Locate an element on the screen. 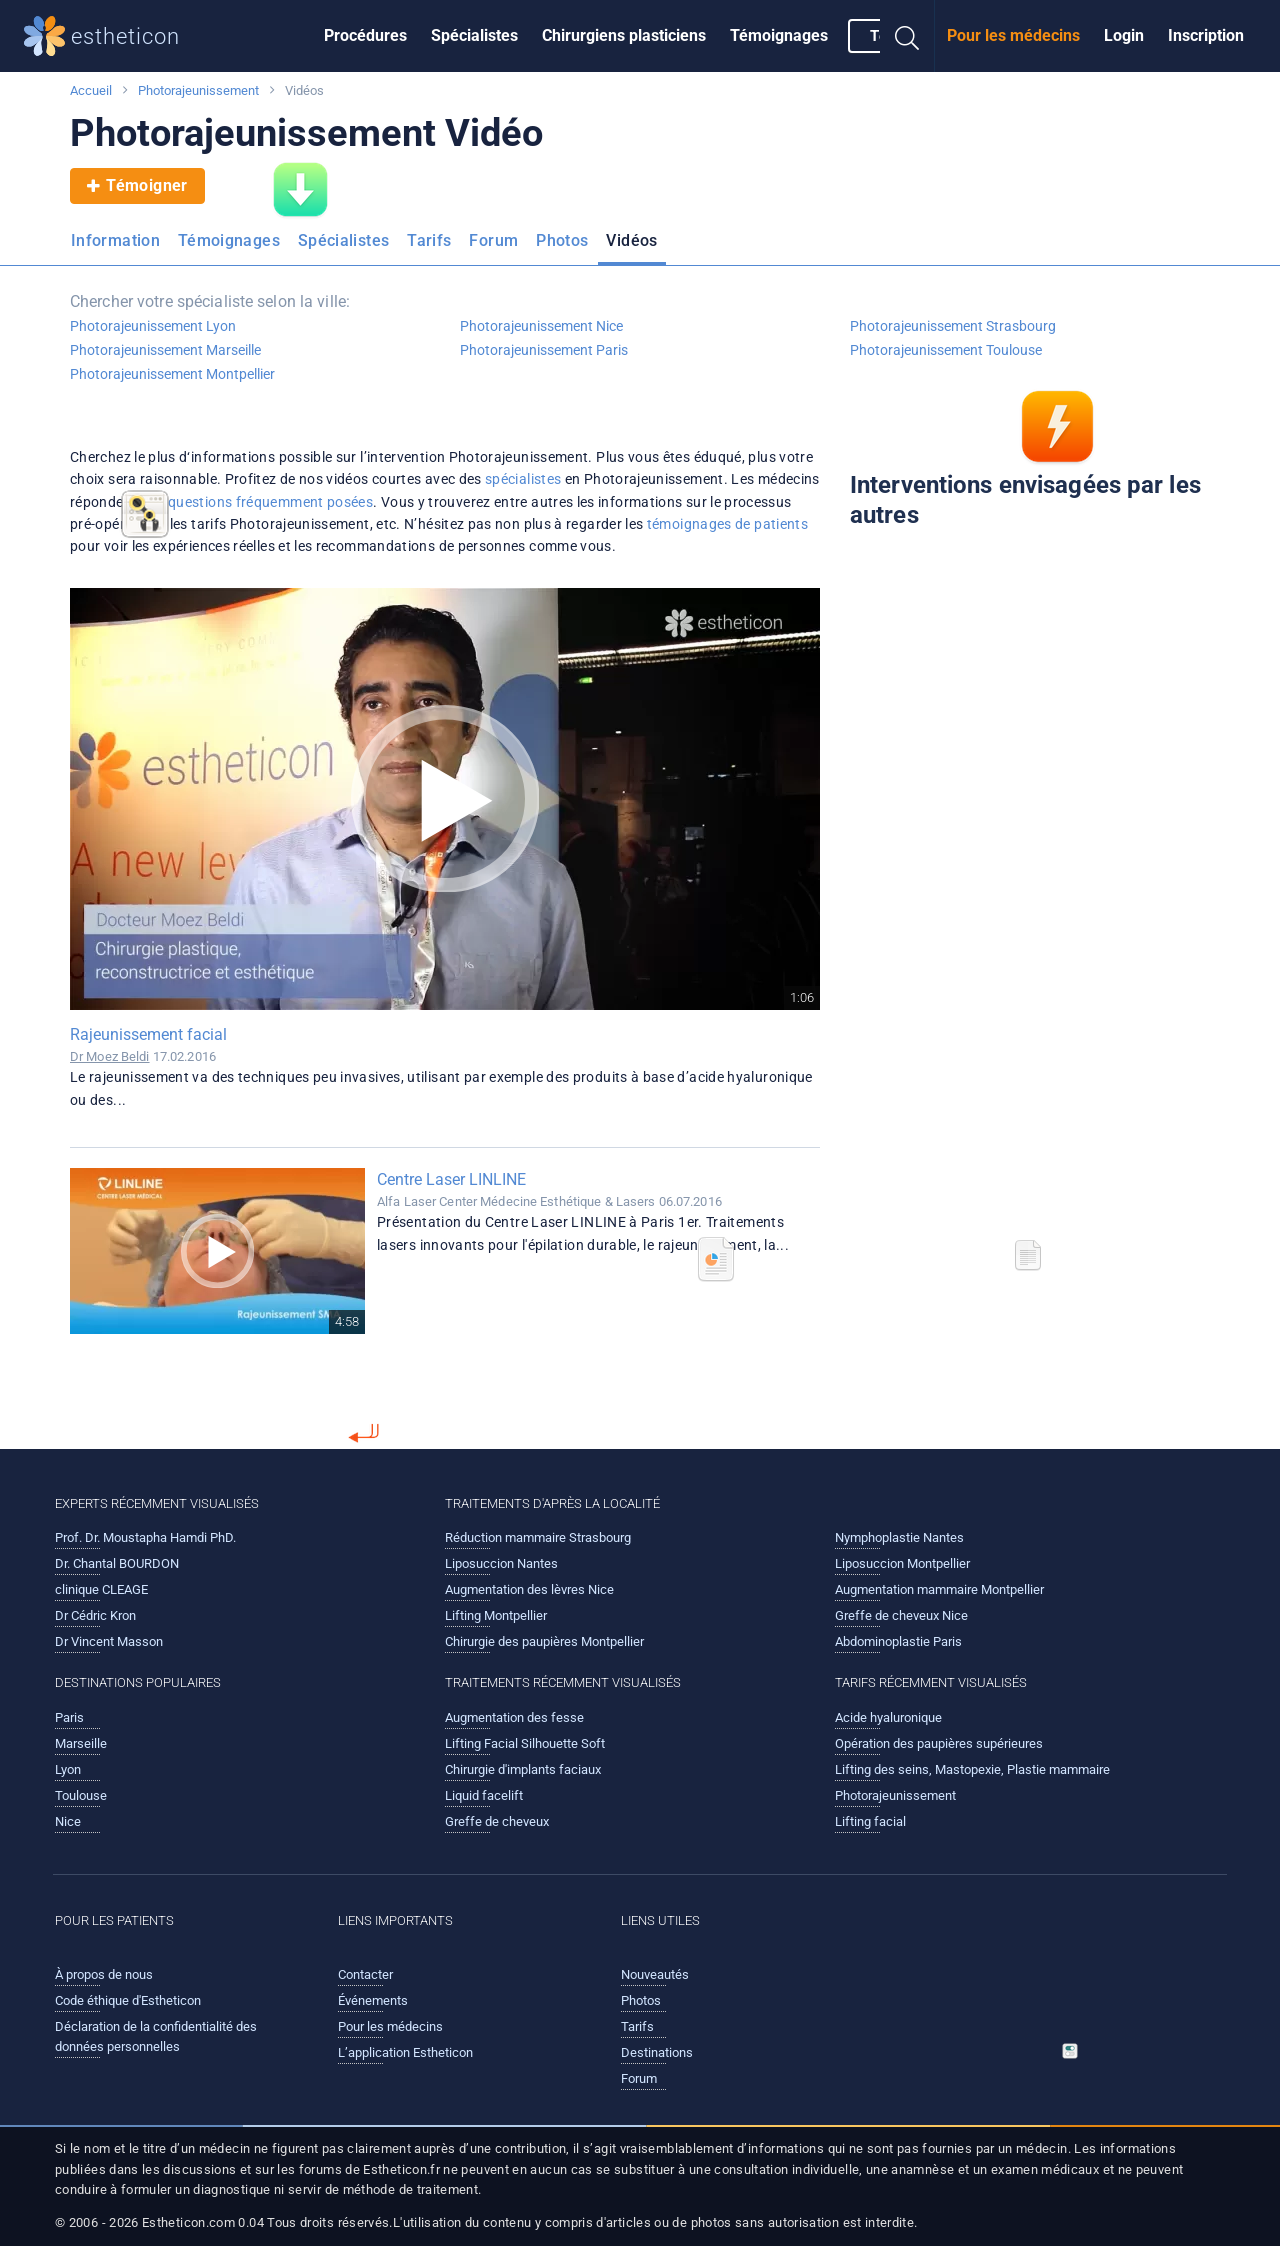  open gnome builder development environment is located at coordinates (145, 514).